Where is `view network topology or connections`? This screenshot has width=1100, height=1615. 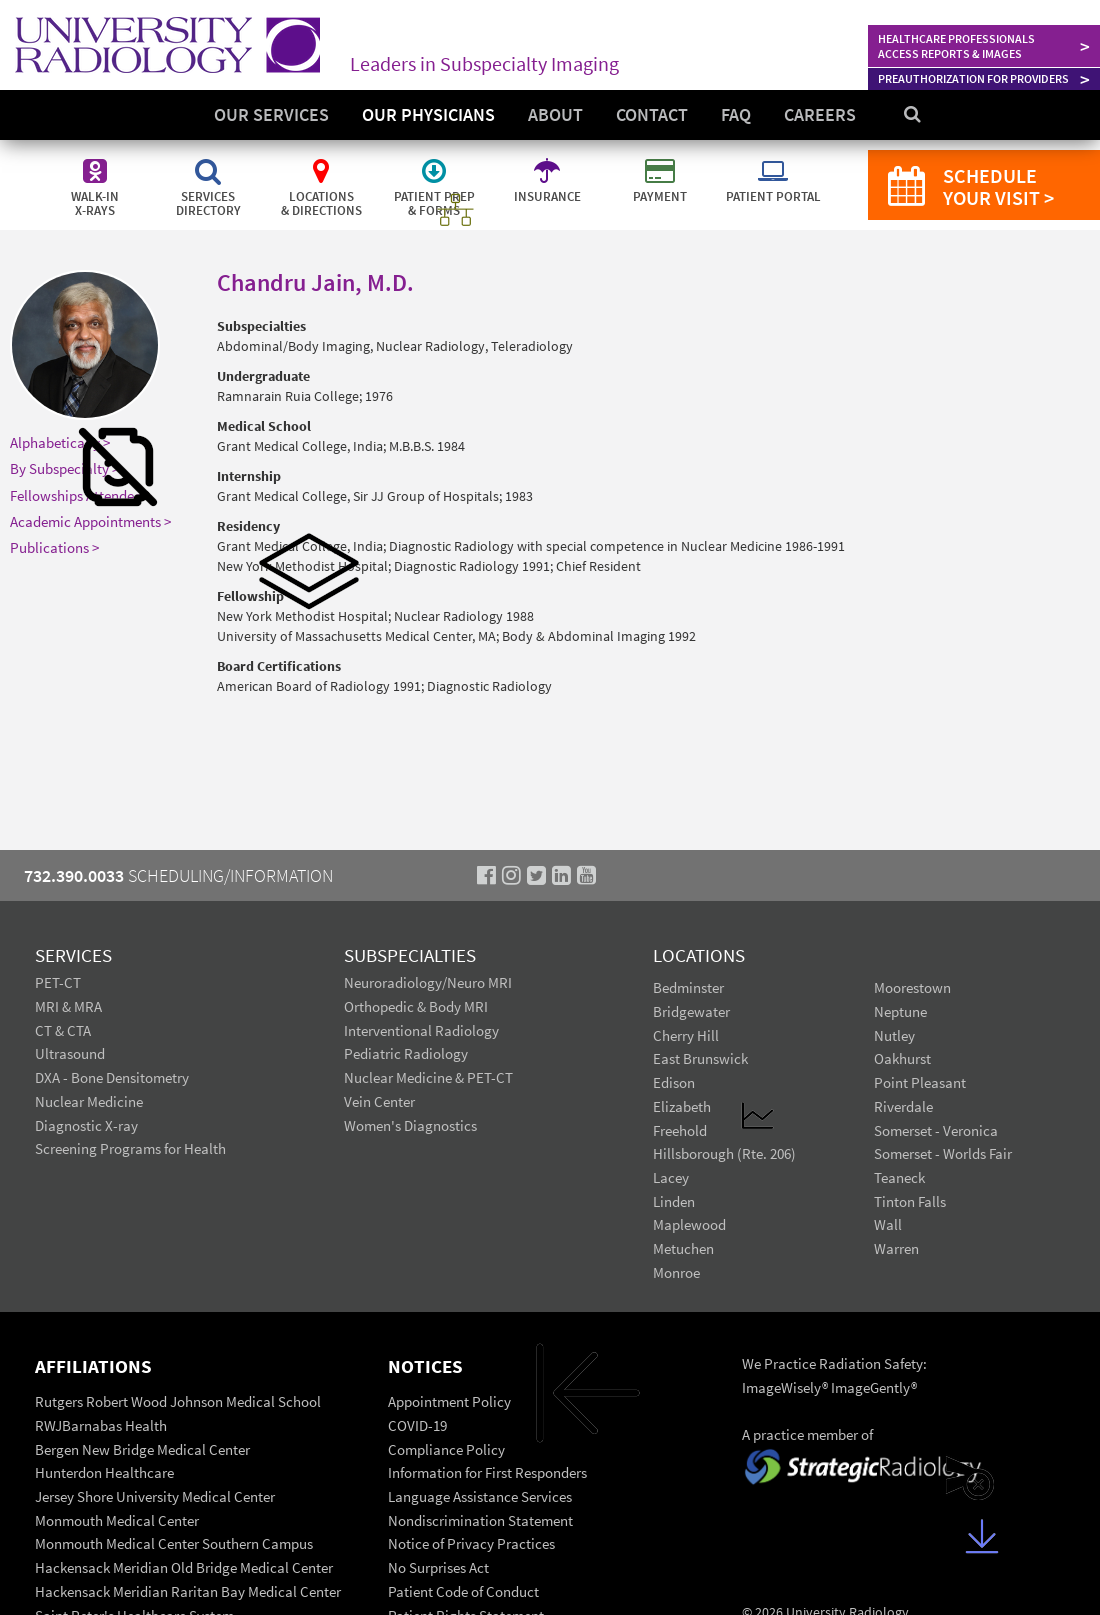 view network topology or connections is located at coordinates (455, 210).